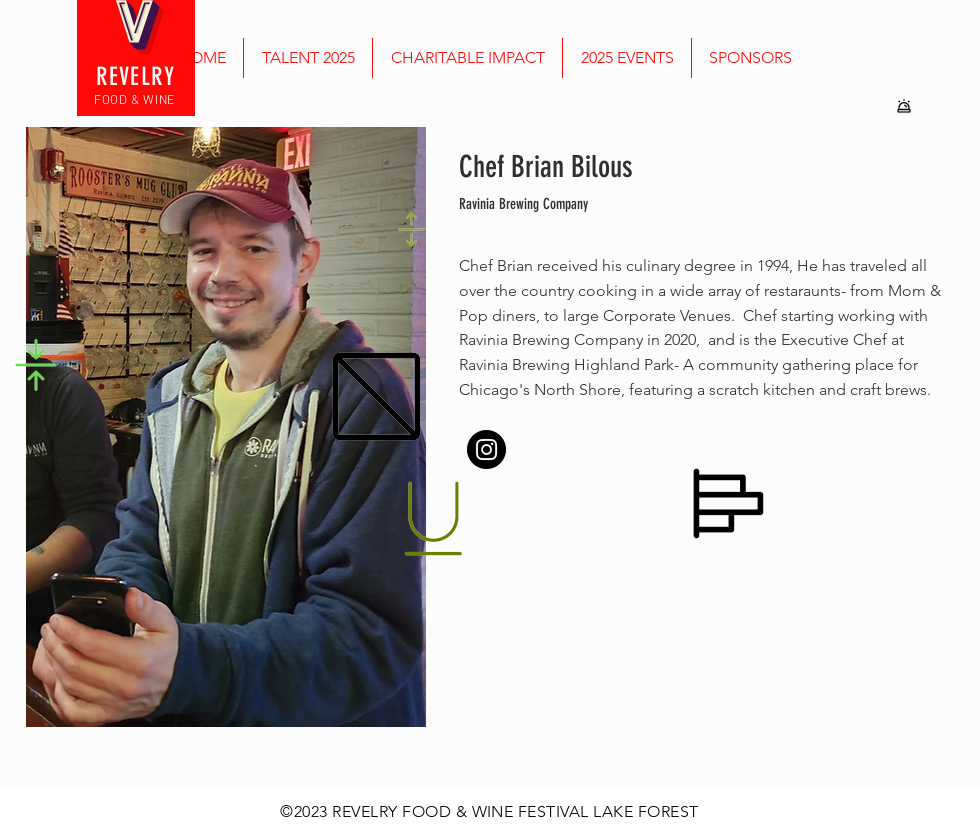 The width and height of the screenshot is (980, 837). Describe the element at coordinates (36, 365) in the screenshot. I see `collapse content vertically` at that location.